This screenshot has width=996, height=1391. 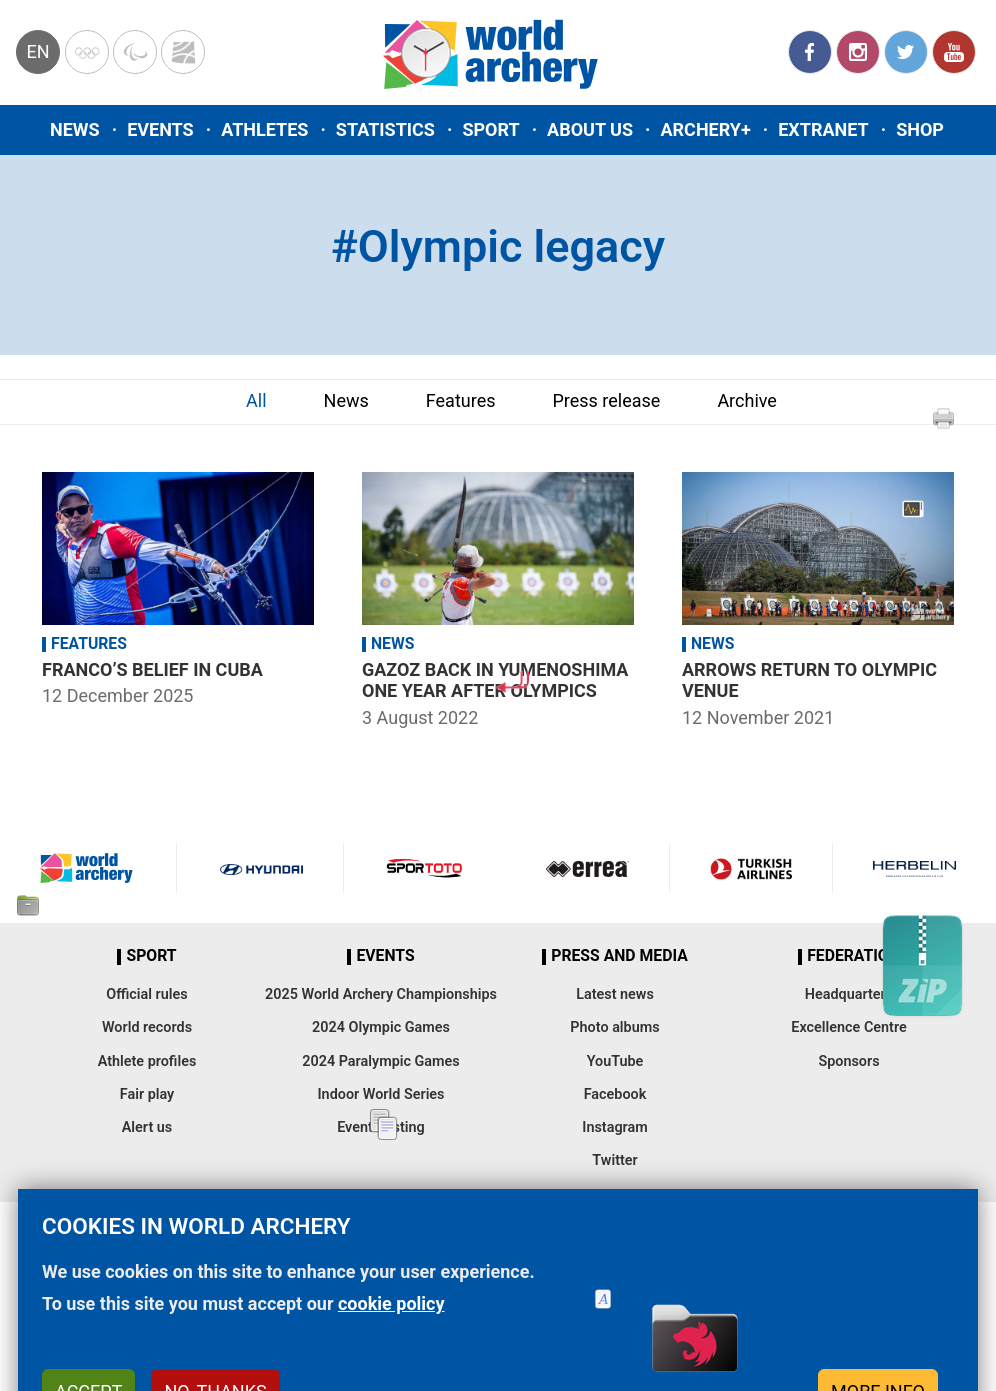 I want to click on print the current document, so click(x=943, y=418).